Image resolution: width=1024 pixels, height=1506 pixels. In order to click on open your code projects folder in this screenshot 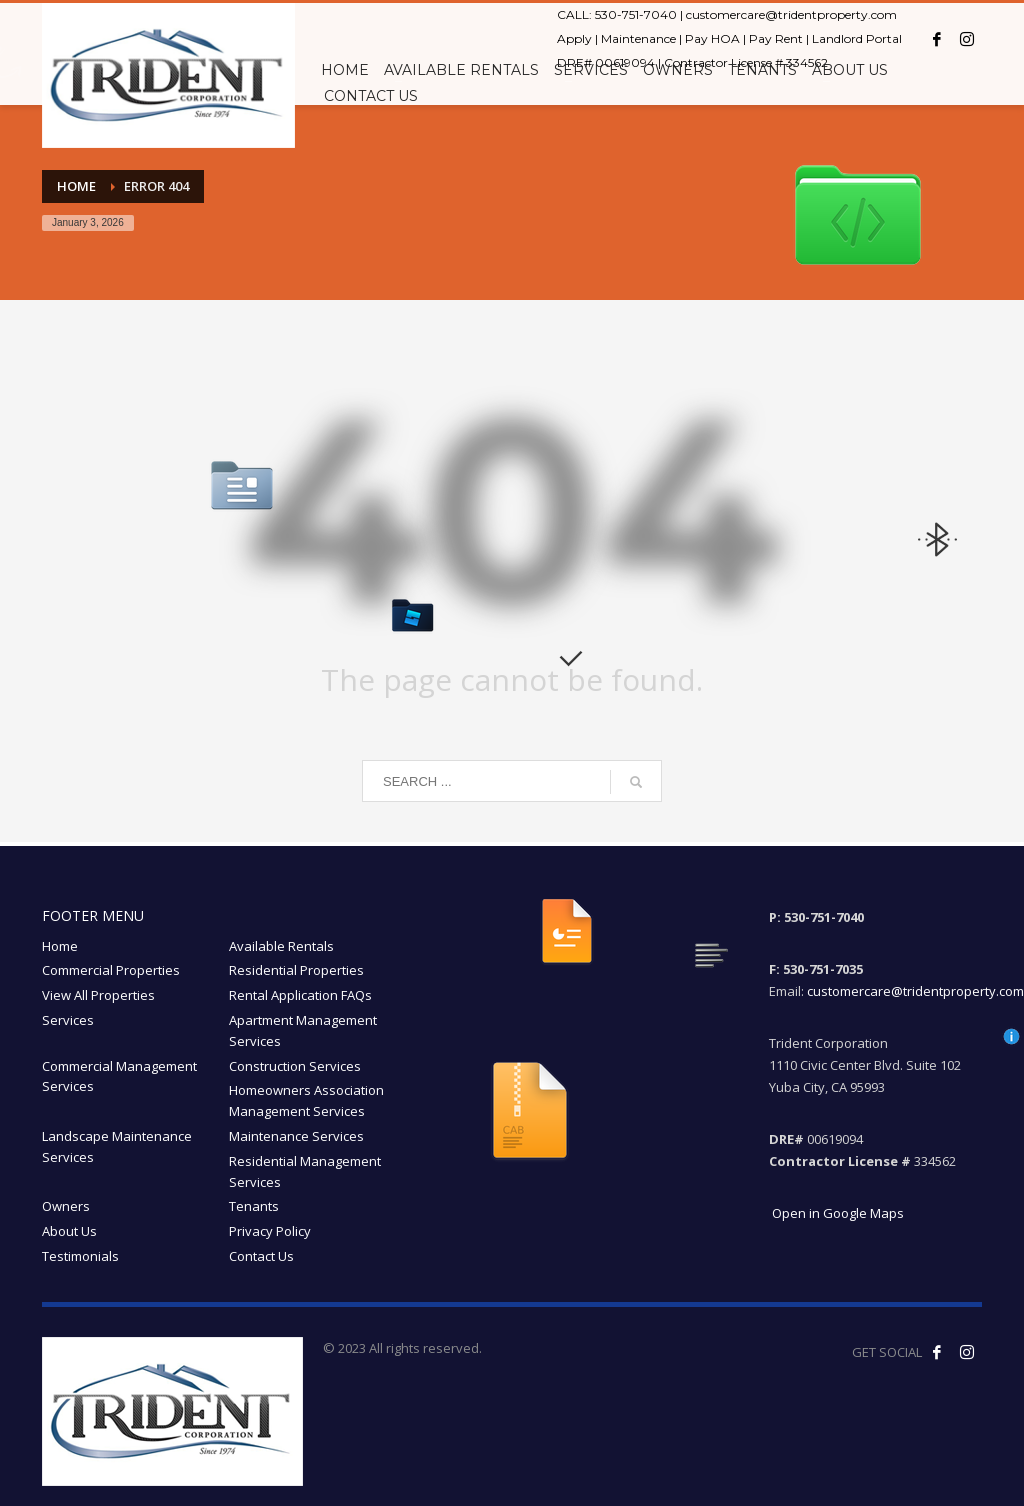, I will do `click(858, 215)`.